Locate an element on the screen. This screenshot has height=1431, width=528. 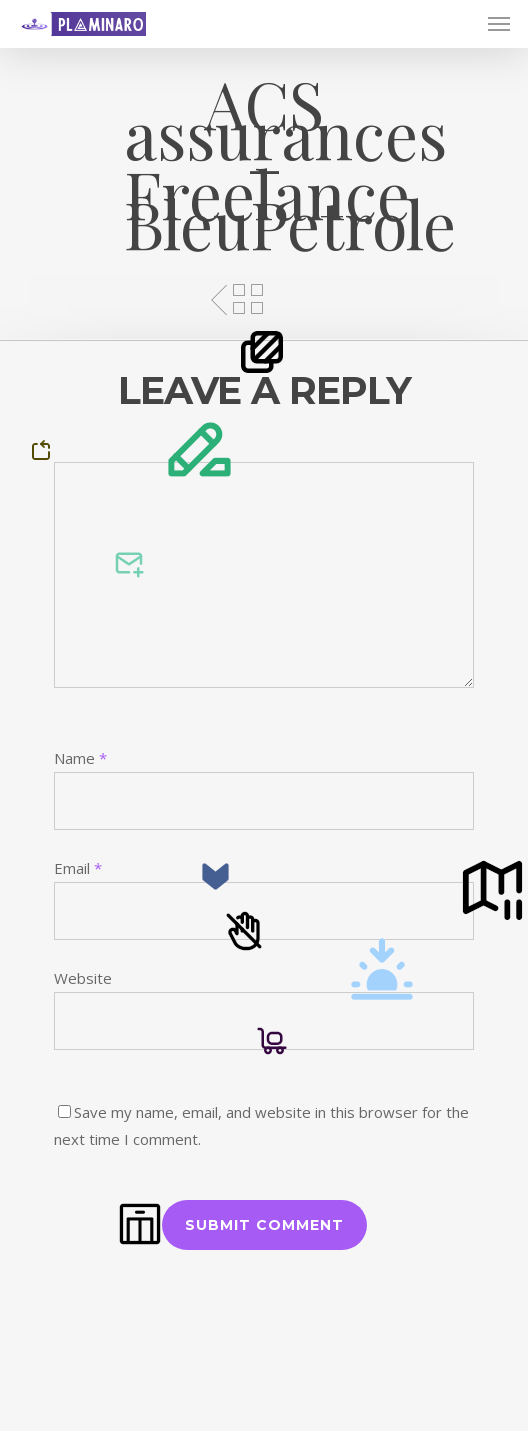
view shipping or delivery status is located at coordinates (272, 1041).